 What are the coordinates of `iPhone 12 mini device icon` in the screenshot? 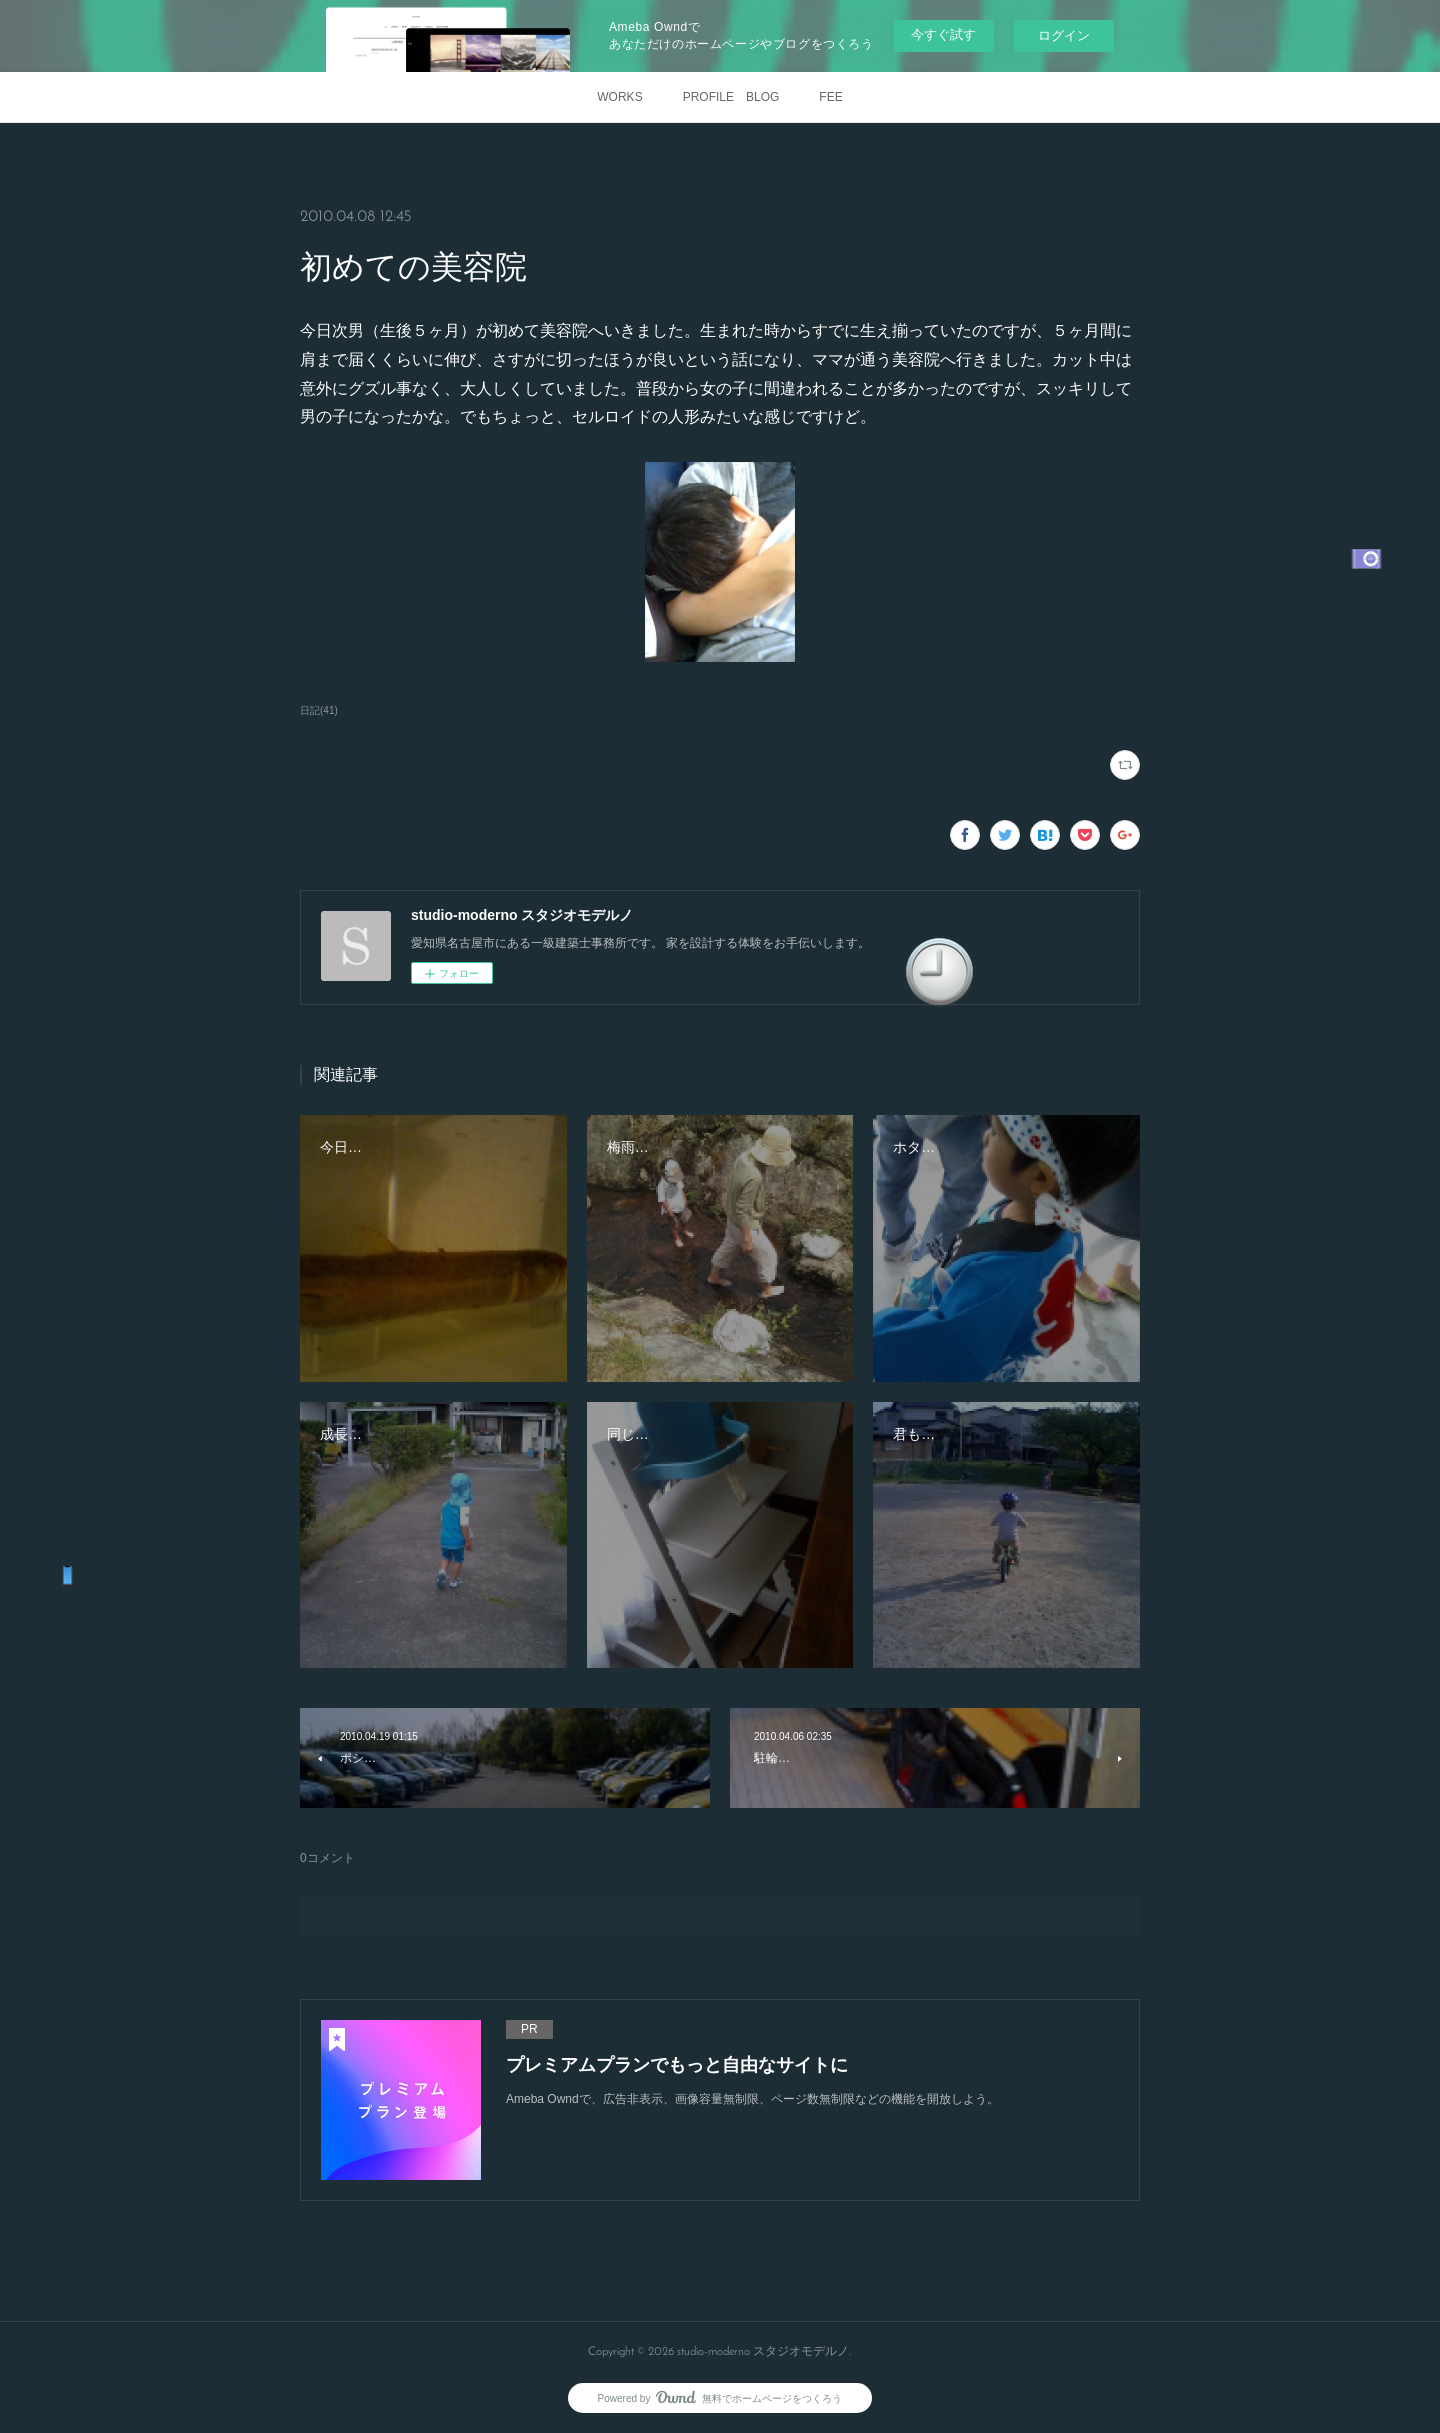 It's located at (67, 1575).